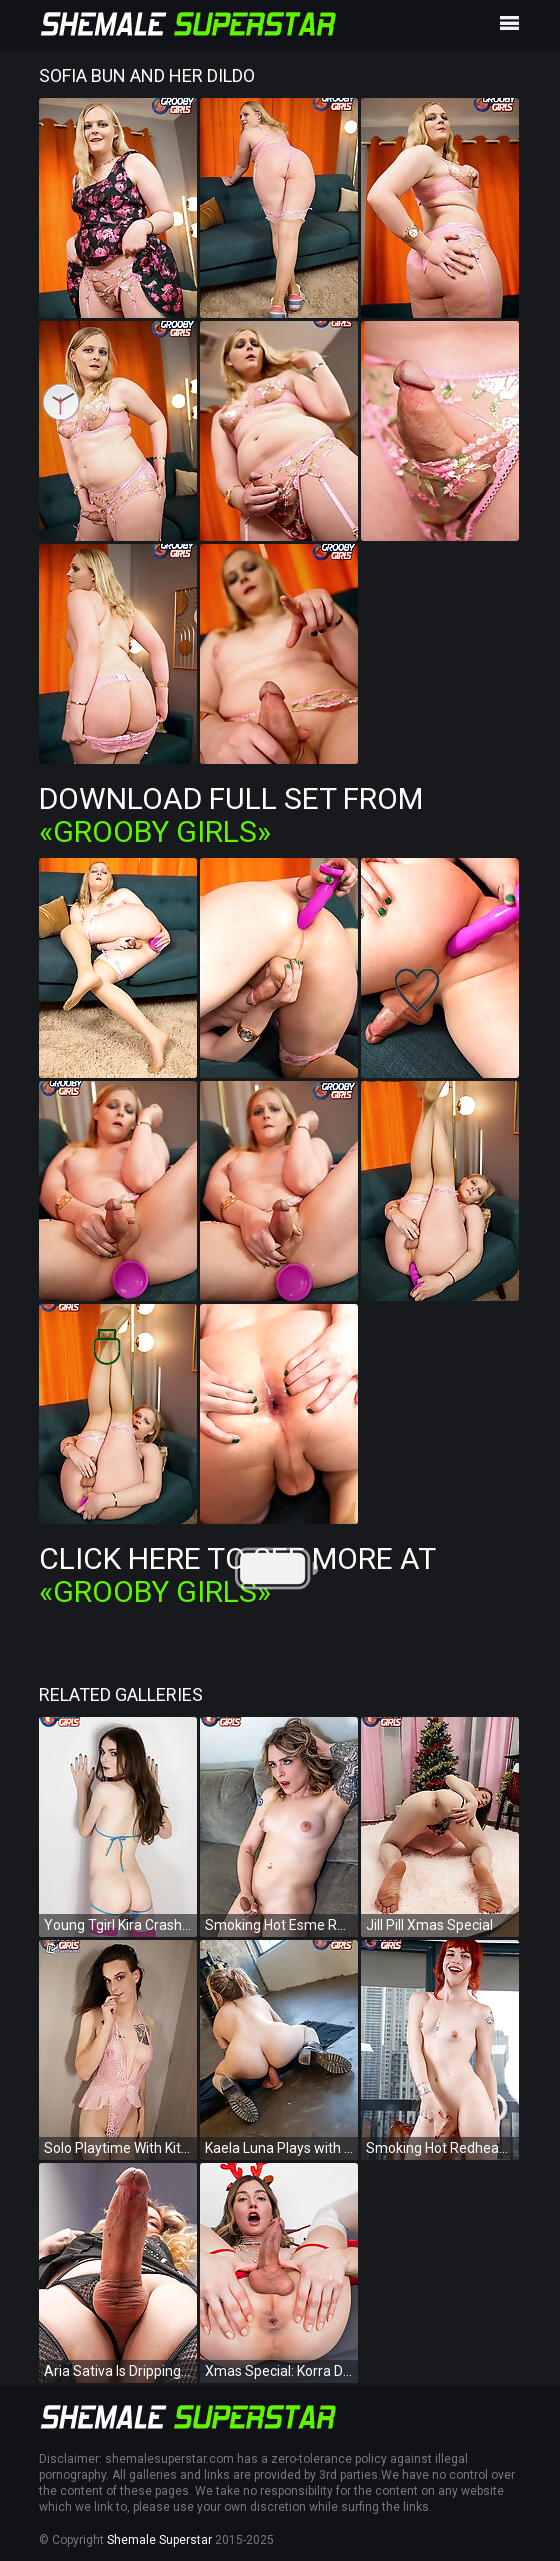 Image resolution: width=560 pixels, height=2561 pixels. I want to click on access removable media settings, so click(107, 1347).